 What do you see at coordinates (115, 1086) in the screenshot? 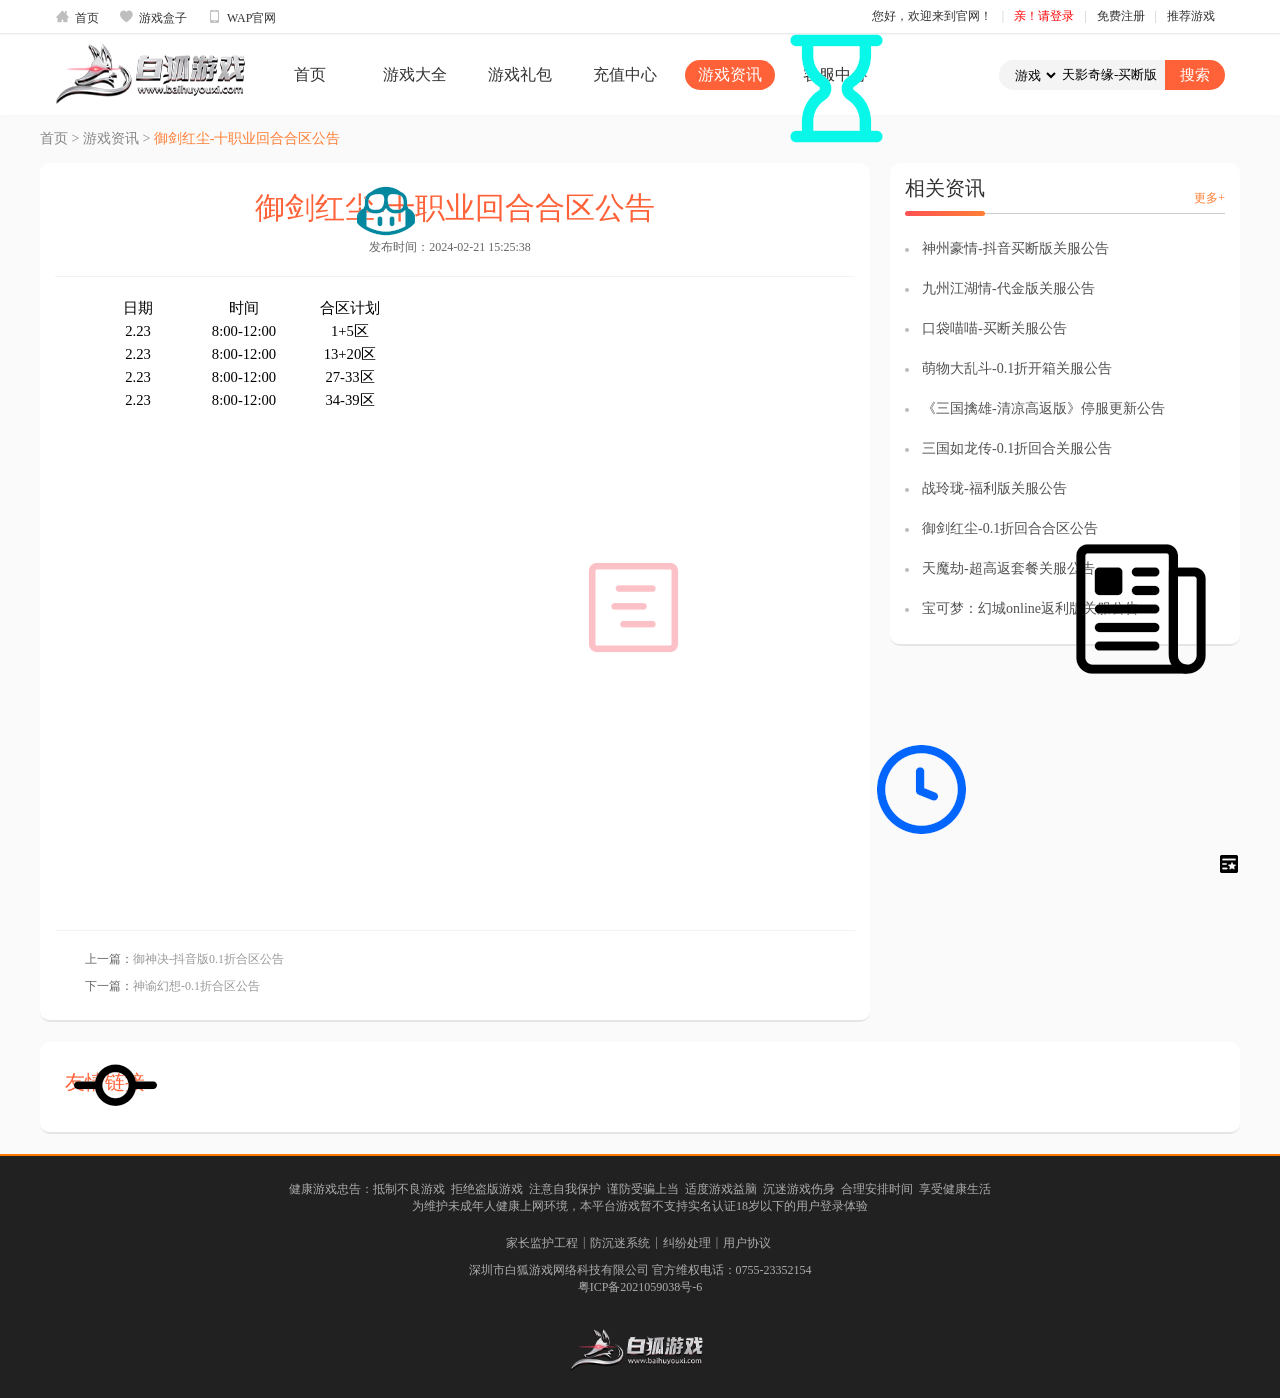
I see `view commit history` at bounding box center [115, 1086].